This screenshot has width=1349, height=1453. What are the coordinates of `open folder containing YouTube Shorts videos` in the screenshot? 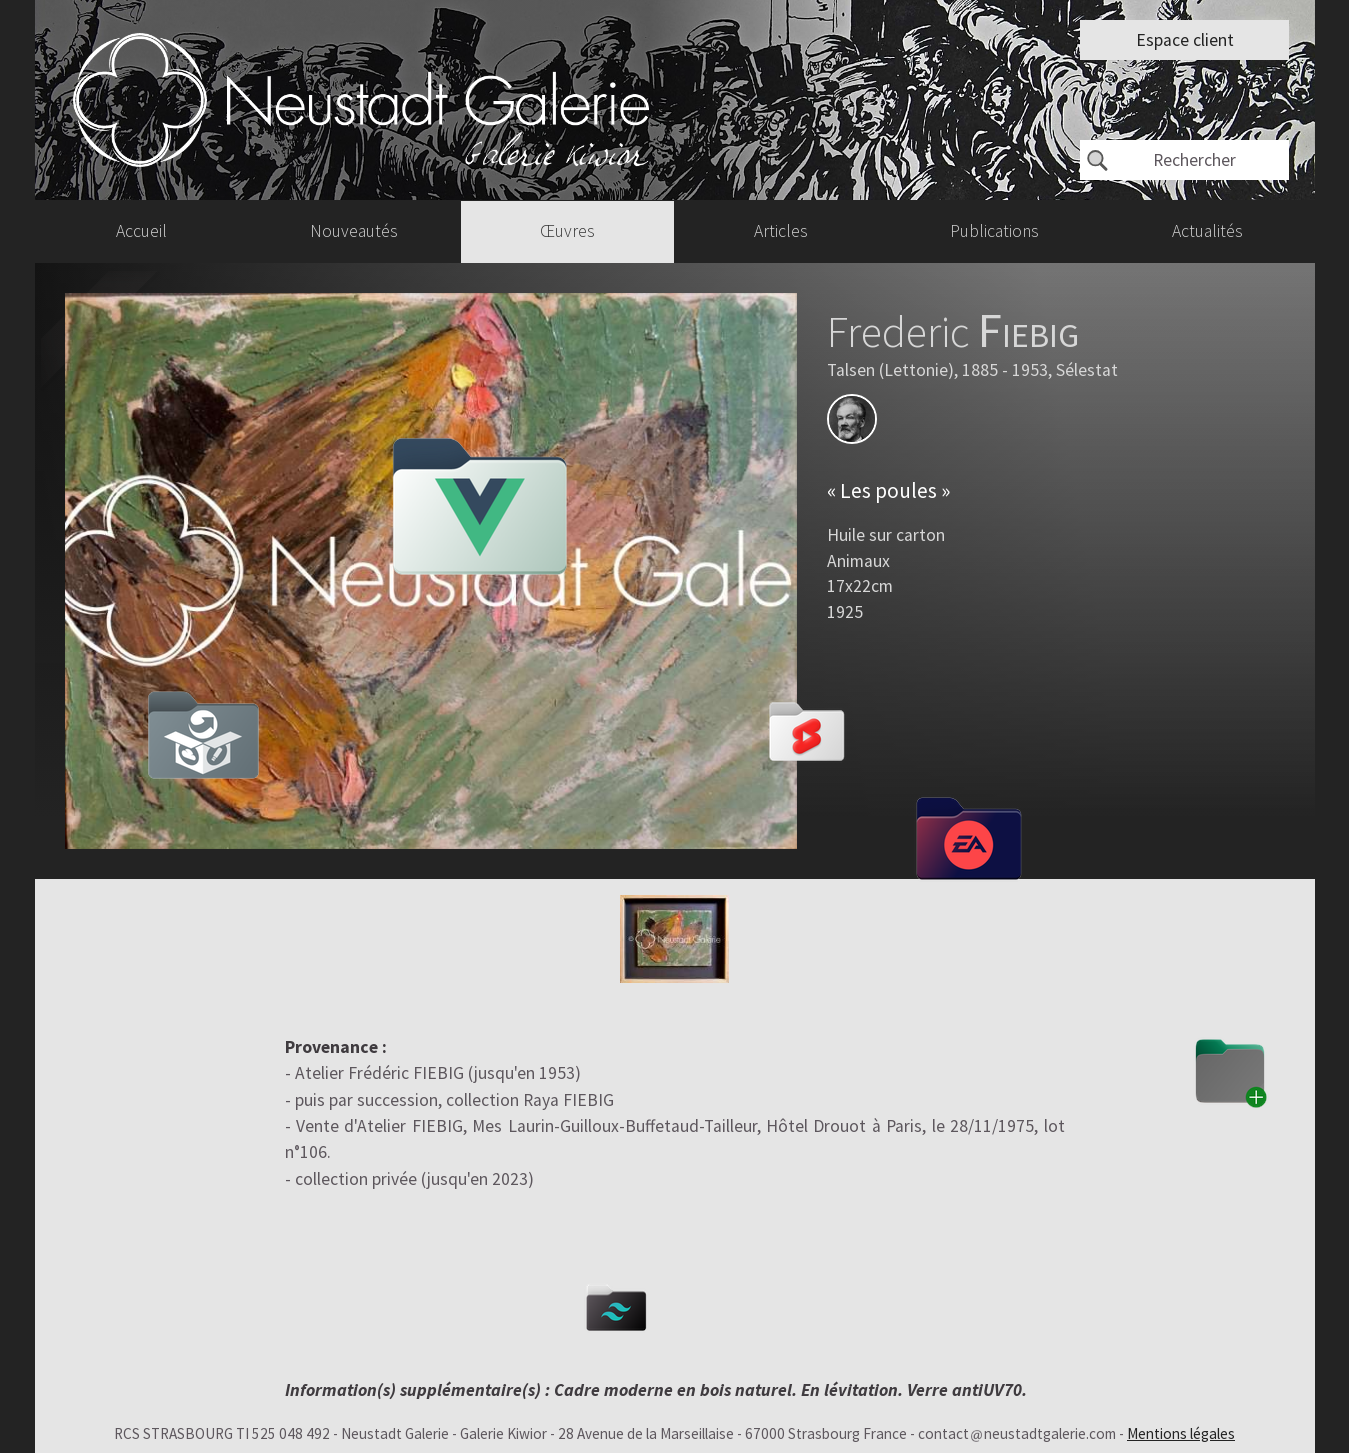 It's located at (806, 733).